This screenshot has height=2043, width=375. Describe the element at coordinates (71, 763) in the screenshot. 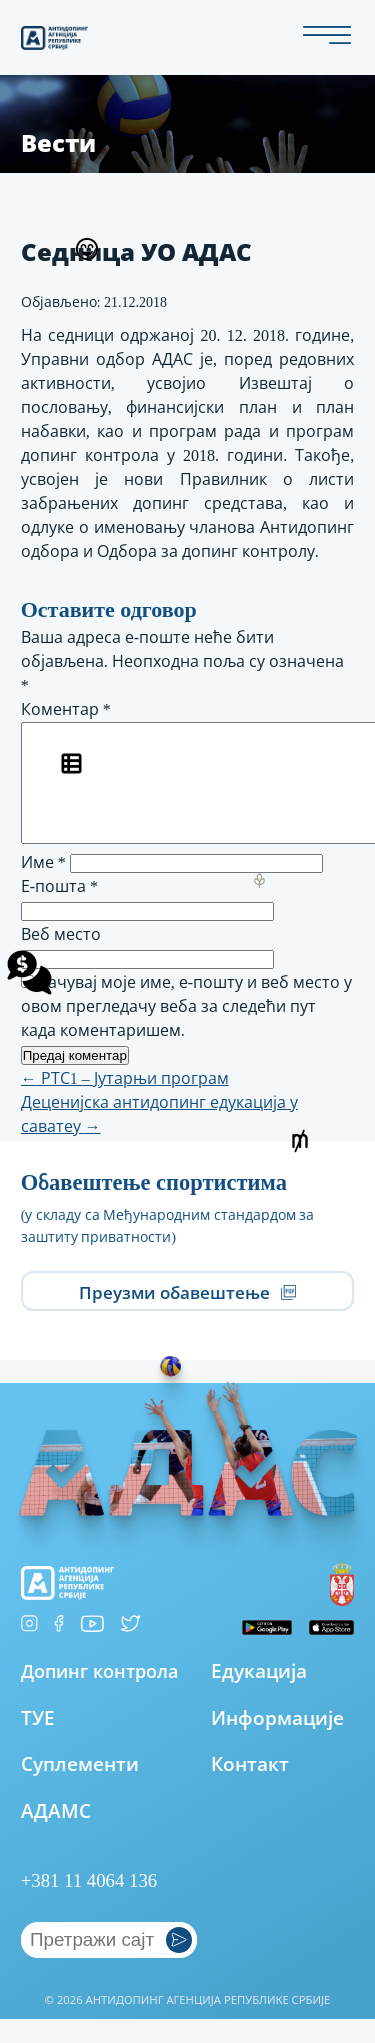

I see `view data in list format` at that location.